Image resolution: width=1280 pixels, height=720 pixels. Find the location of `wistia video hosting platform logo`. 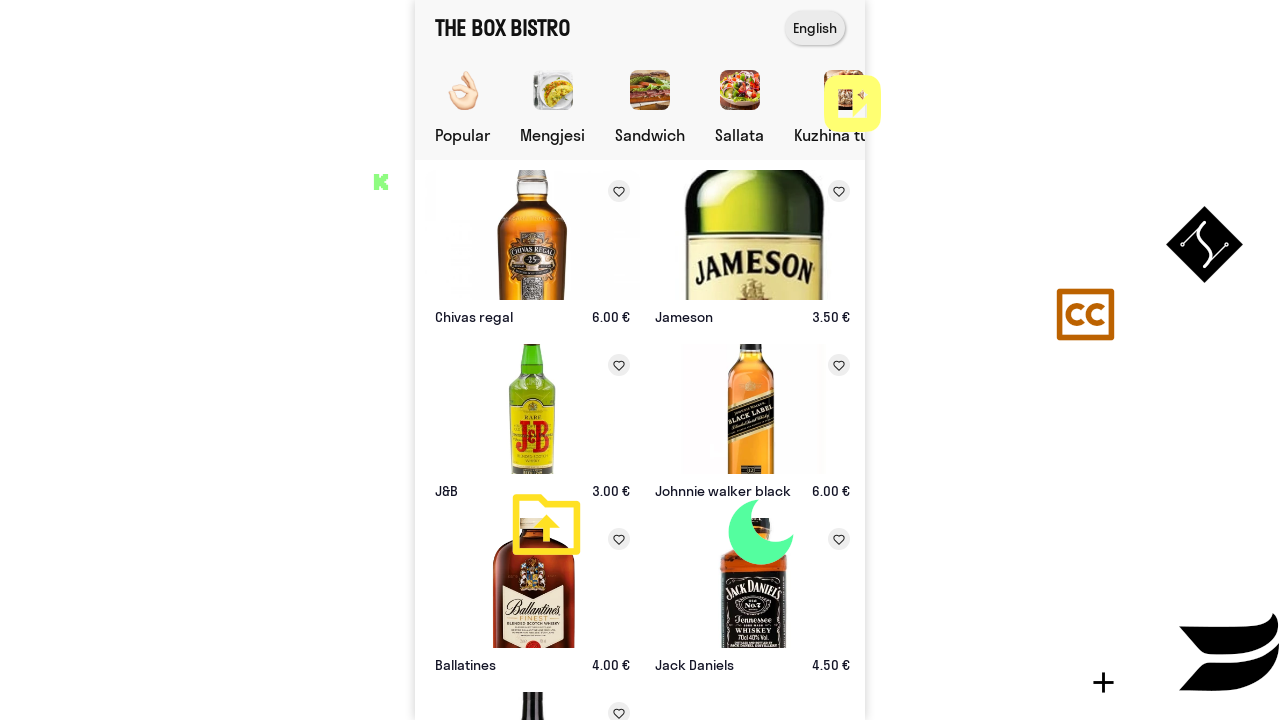

wistia video hosting platform logo is located at coordinates (1229, 652).